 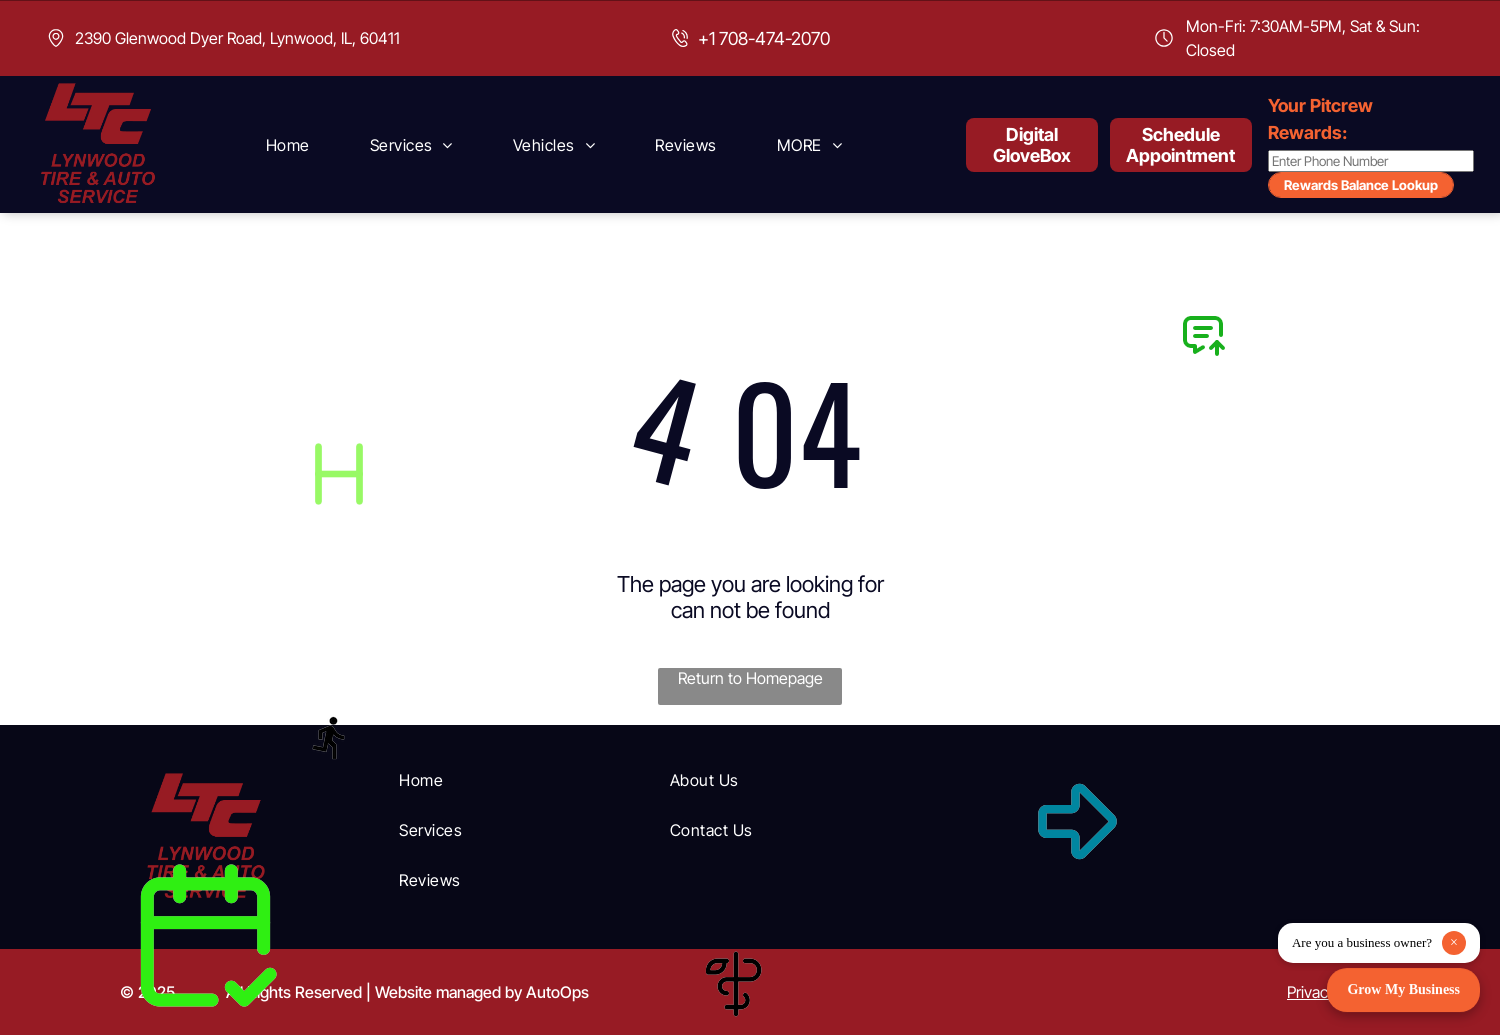 I want to click on confirm or complete a scheduled event, so click(x=205, y=935).